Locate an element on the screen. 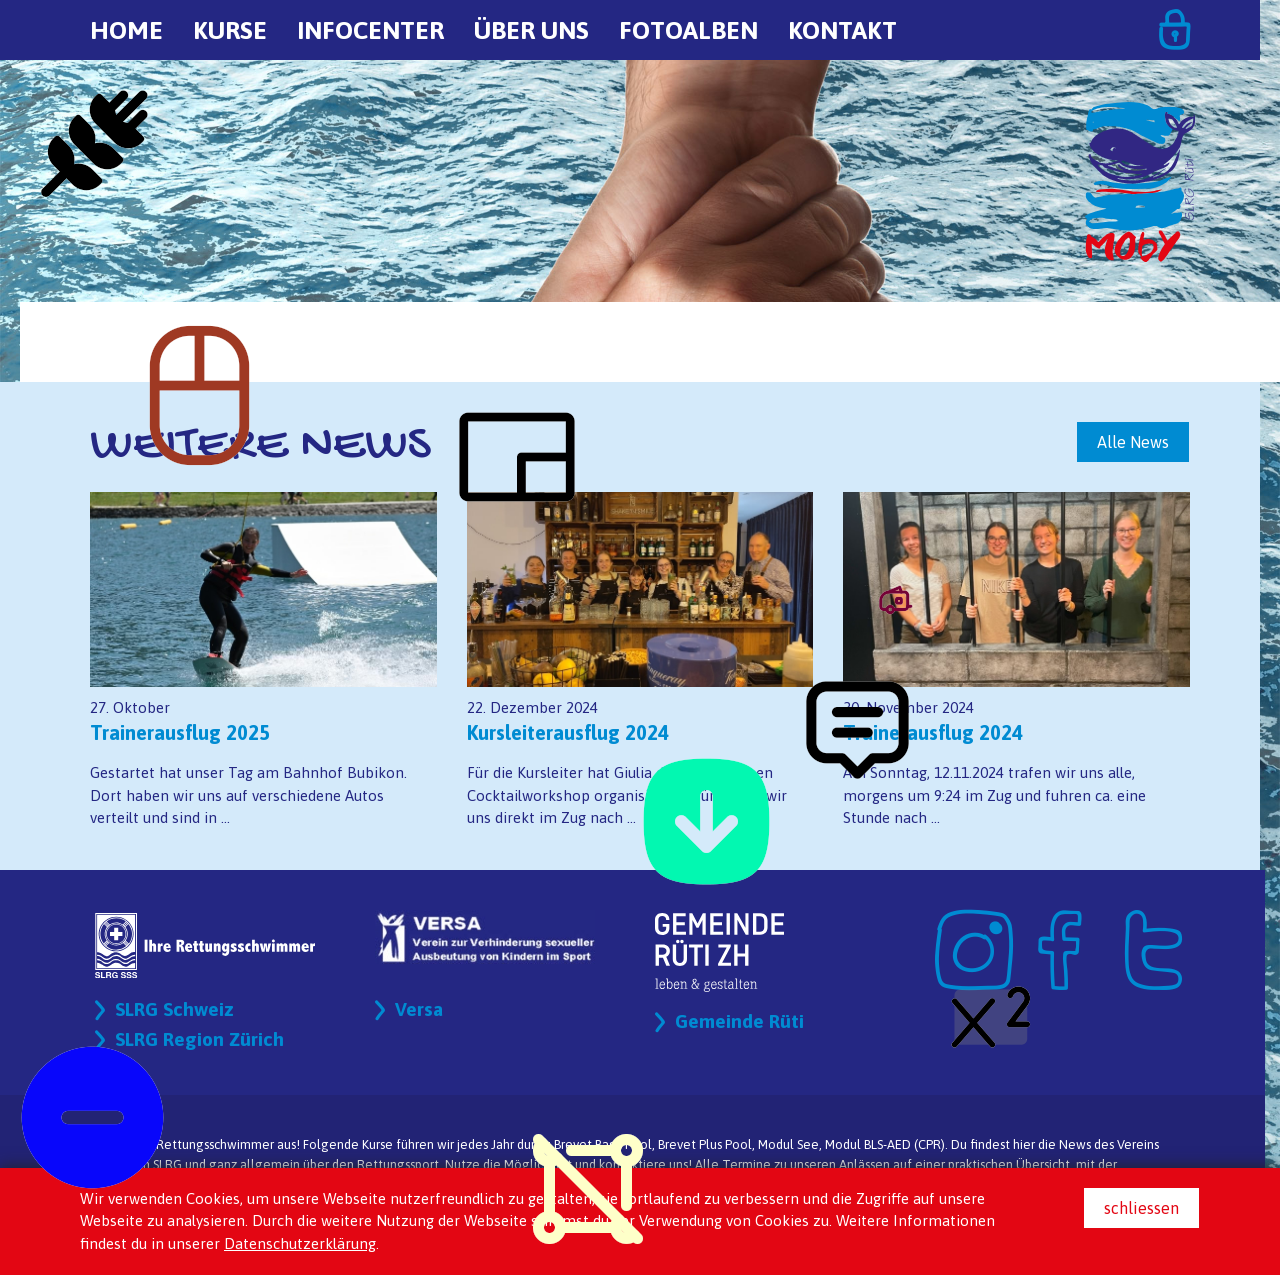 Image resolution: width=1280 pixels, height=1275 pixels. disable shape tools is located at coordinates (588, 1189).